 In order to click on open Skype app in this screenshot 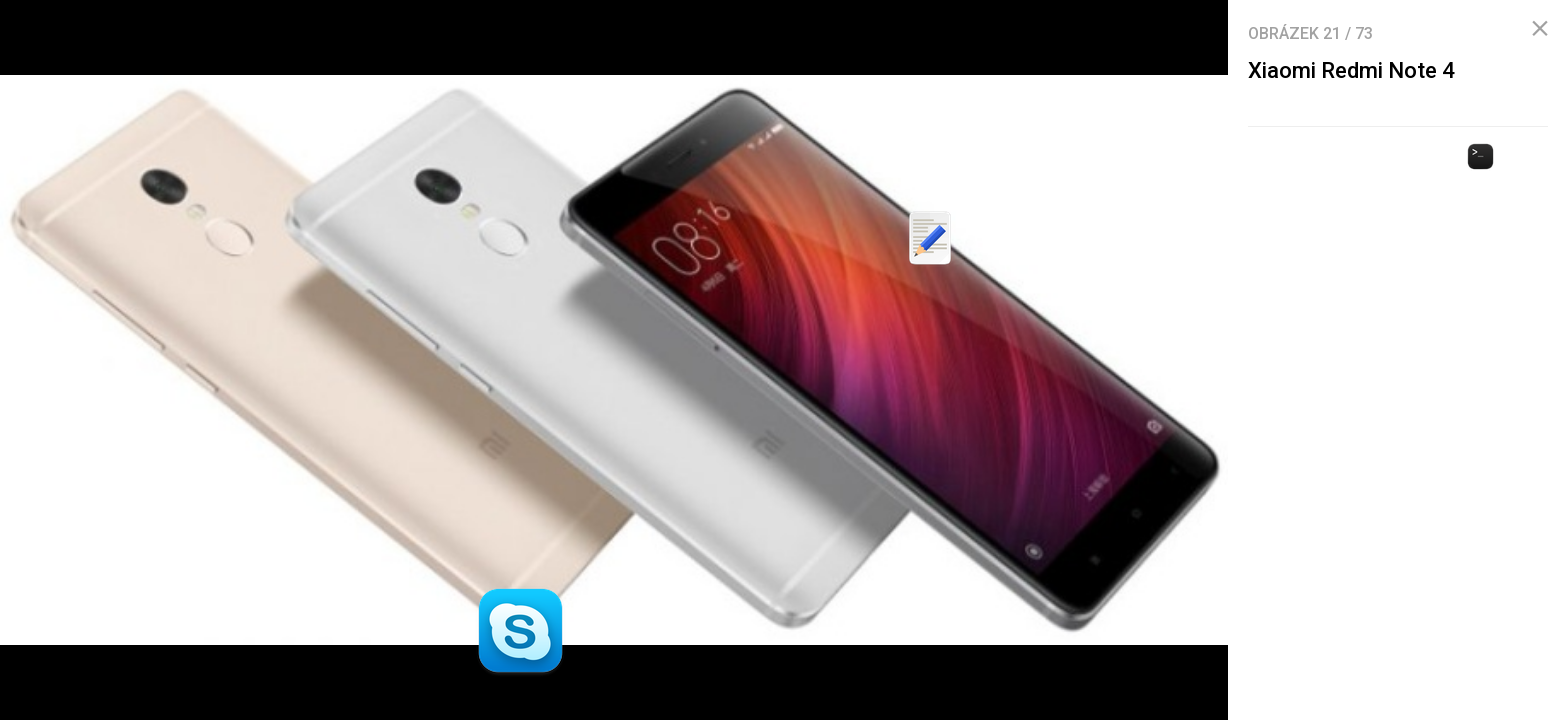, I will do `click(520, 630)`.